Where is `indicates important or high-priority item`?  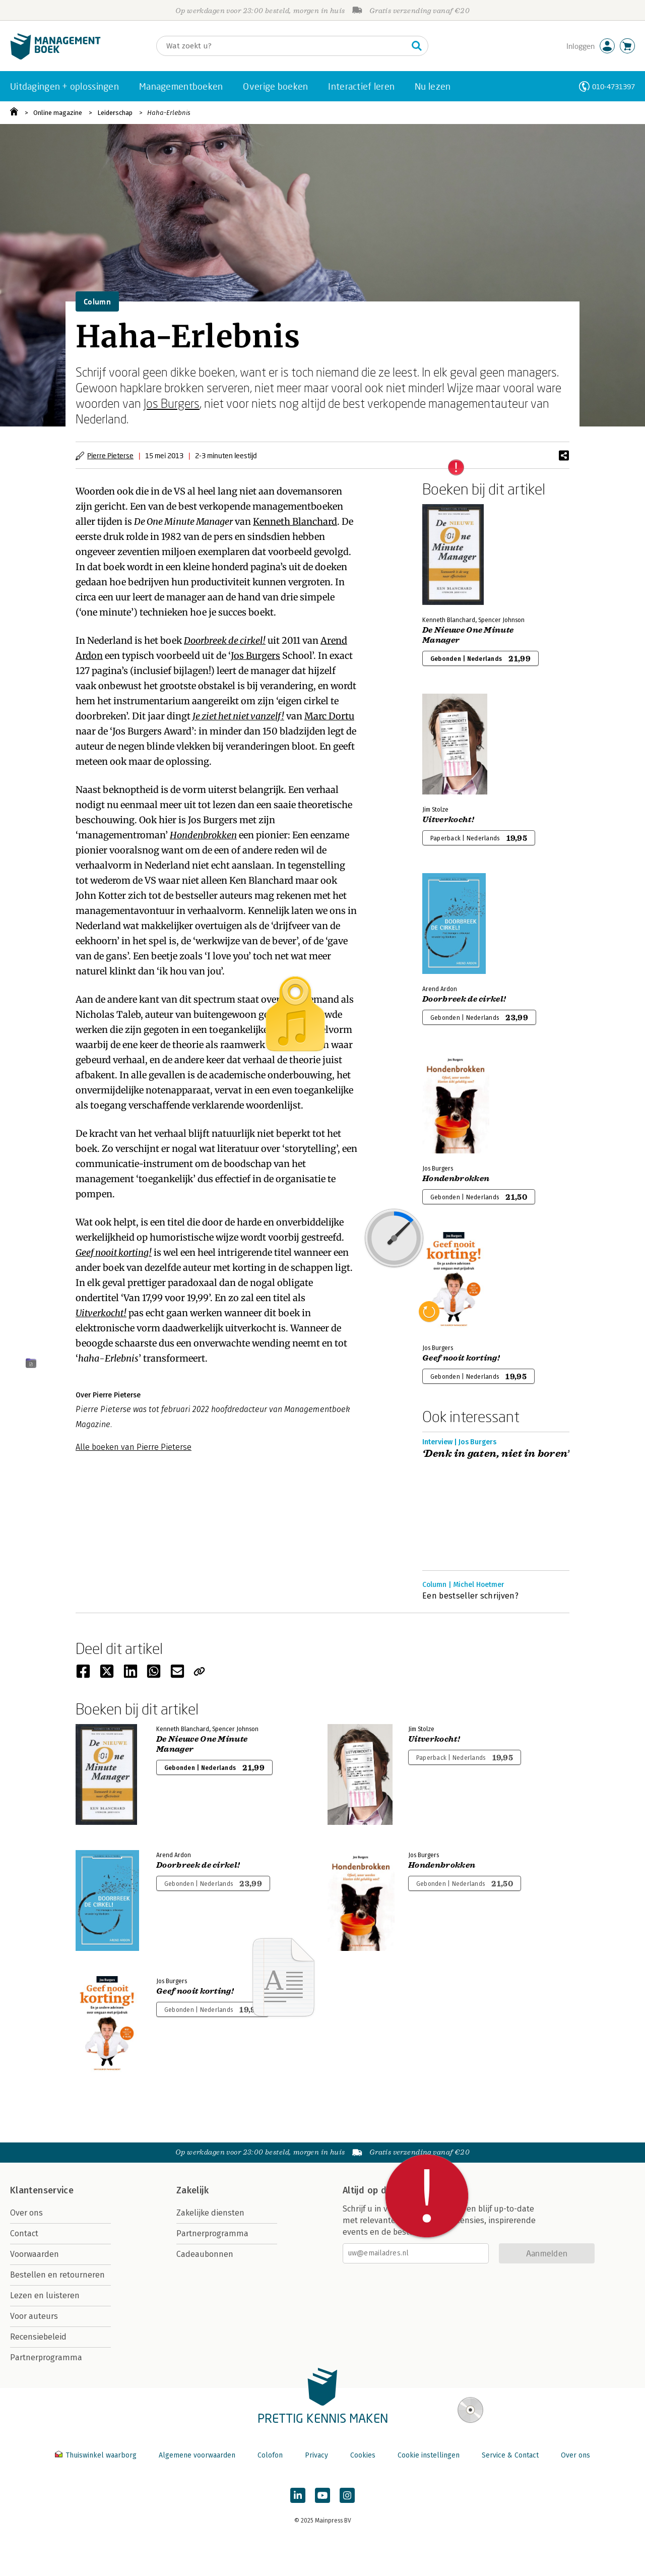 indicates important or high-priority item is located at coordinates (427, 2196).